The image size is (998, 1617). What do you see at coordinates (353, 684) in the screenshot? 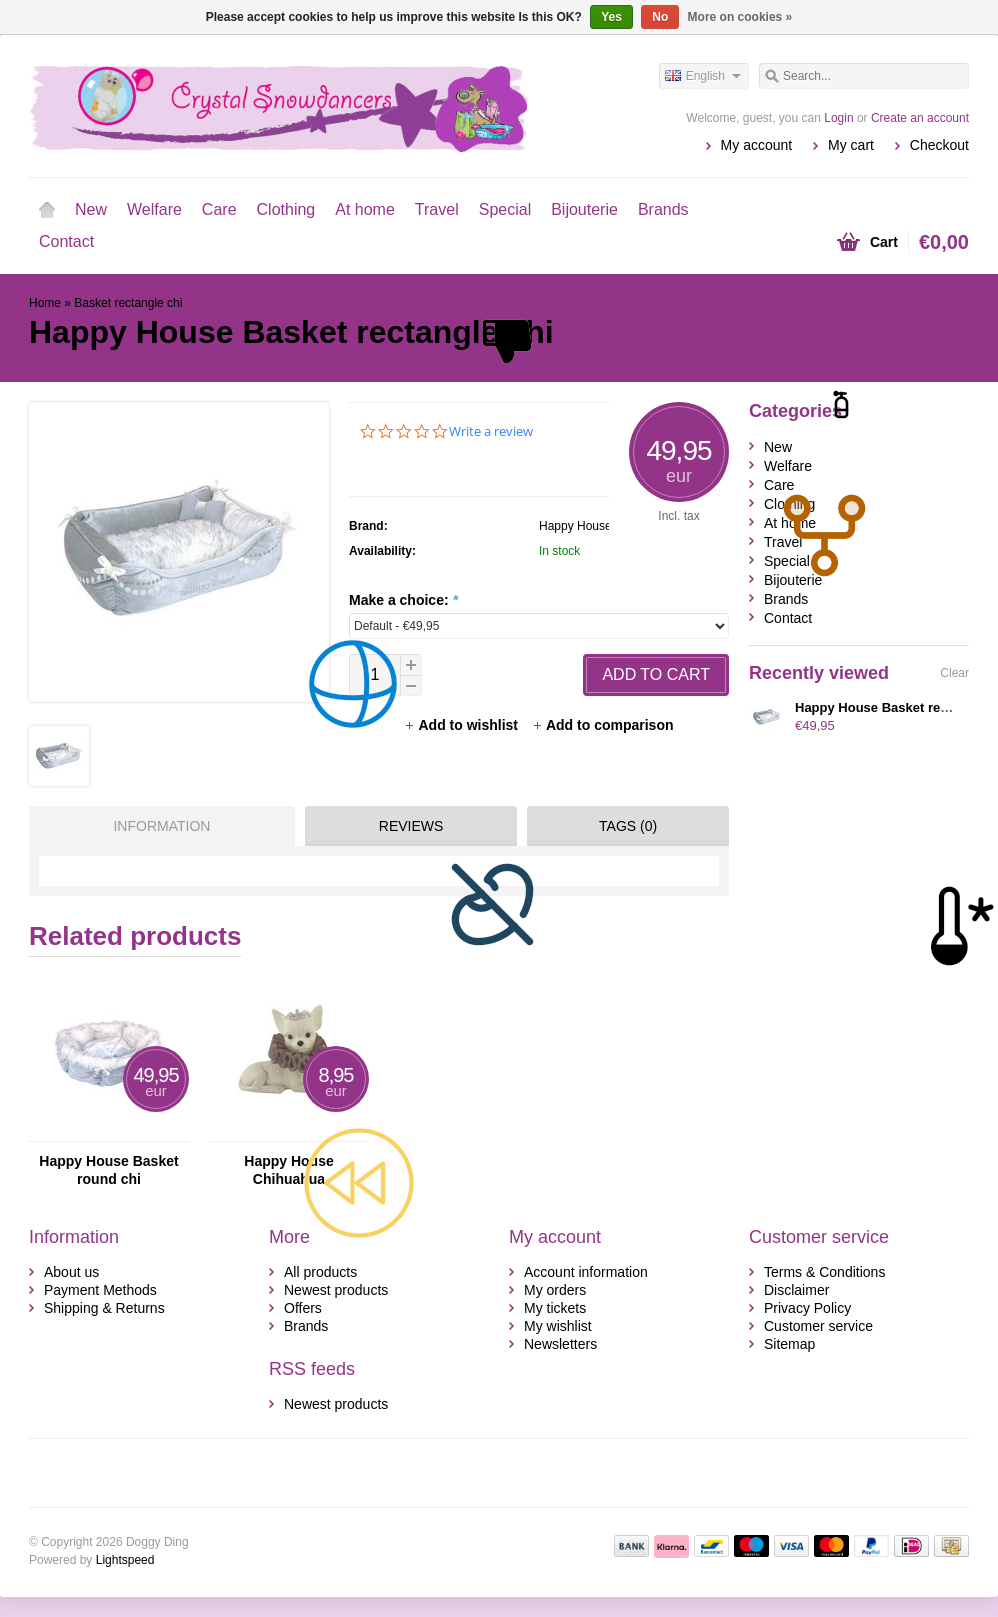
I see `access global or international settings` at bounding box center [353, 684].